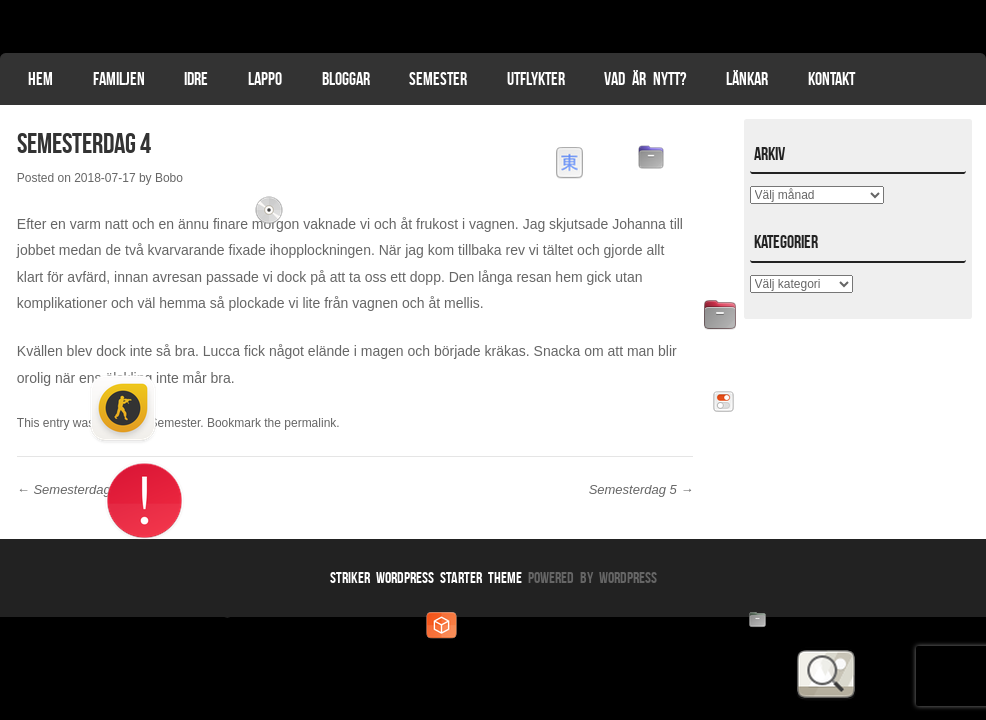 This screenshot has height=720, width=986. What do you see at coordinates (757, 619) in the screenshot?
I see `open the file manager application` at bounding box center [757, 619].